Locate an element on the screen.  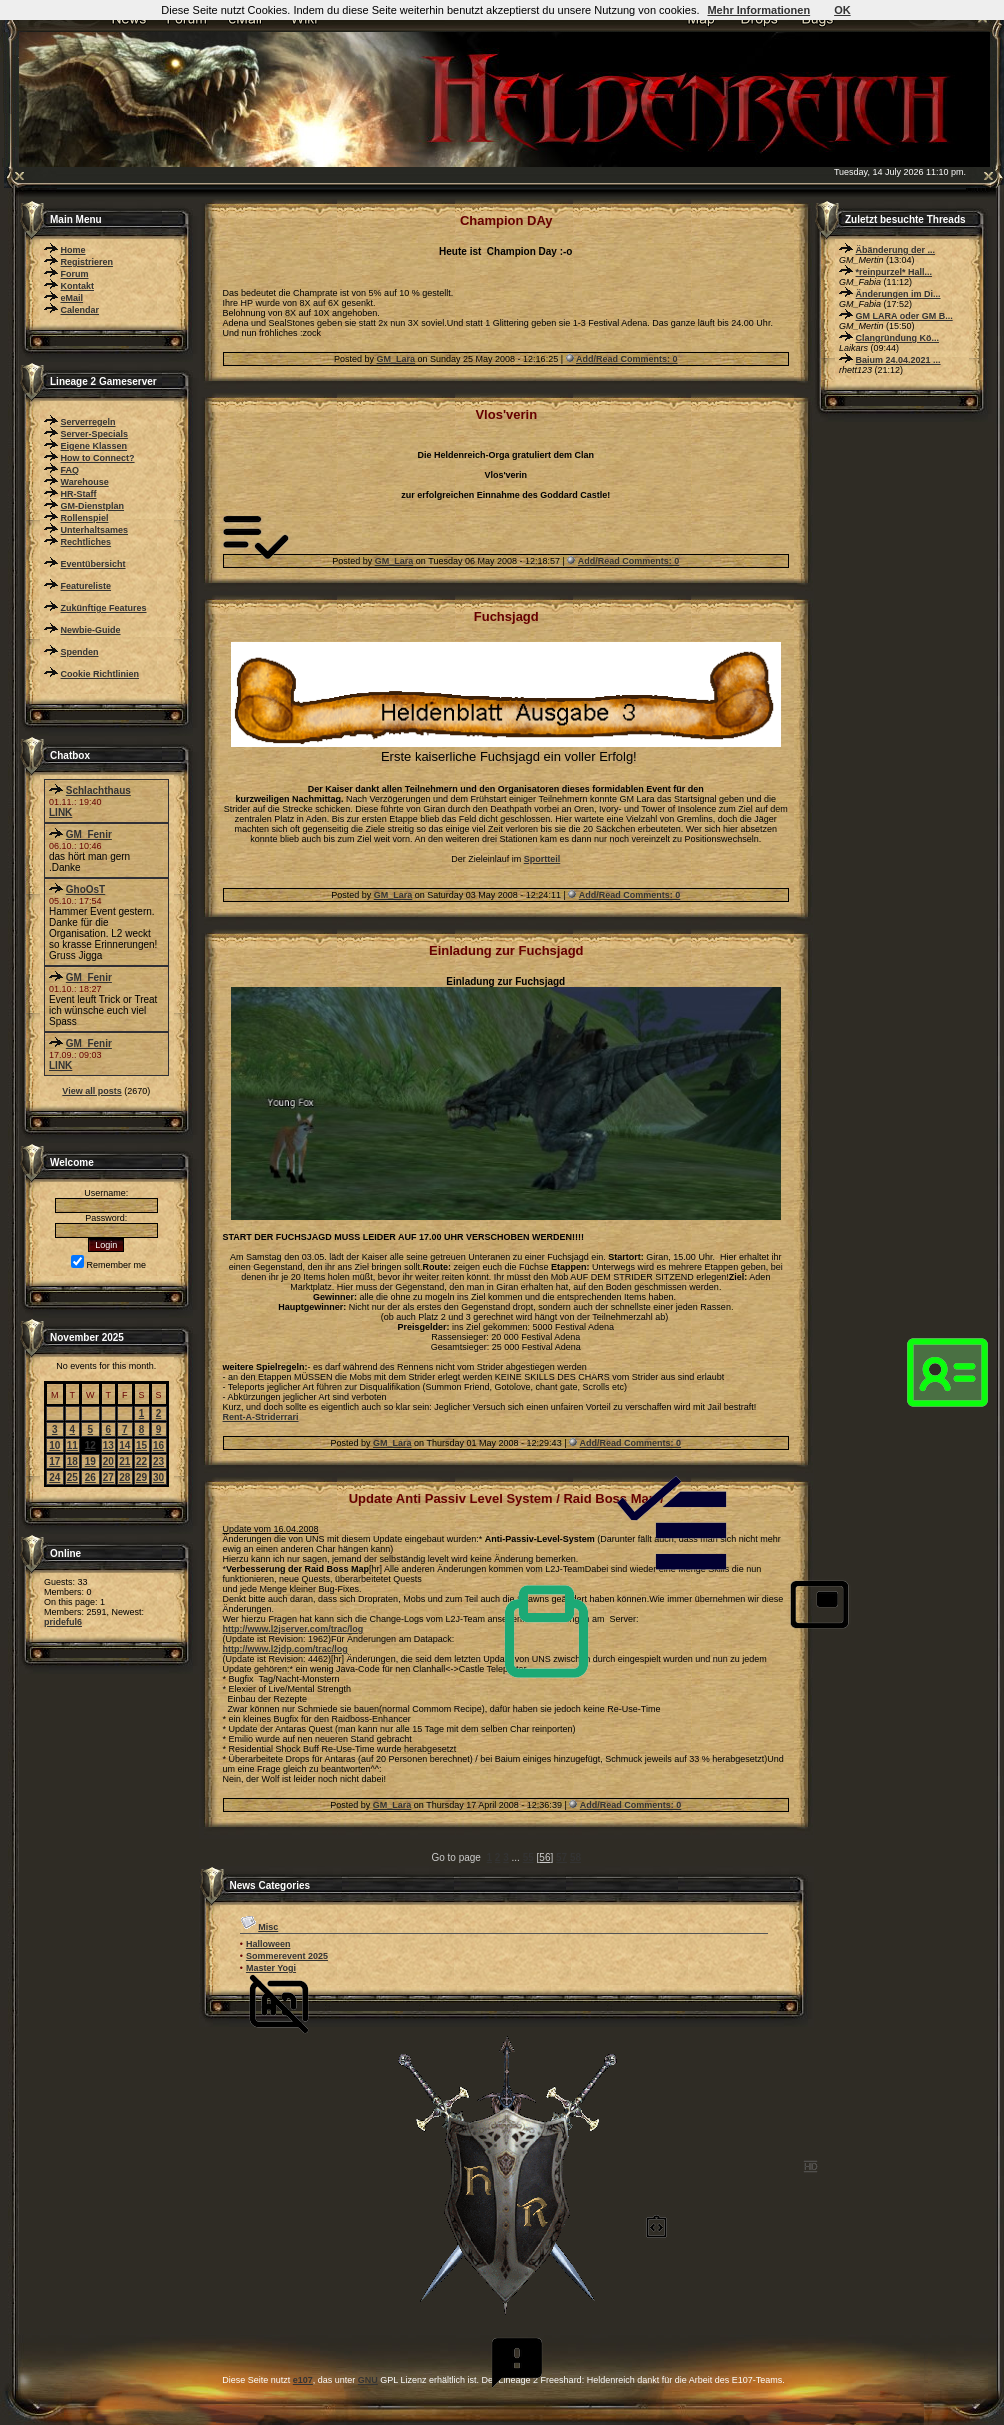
item successfully added to playlist is located at coordinates (255, 535).